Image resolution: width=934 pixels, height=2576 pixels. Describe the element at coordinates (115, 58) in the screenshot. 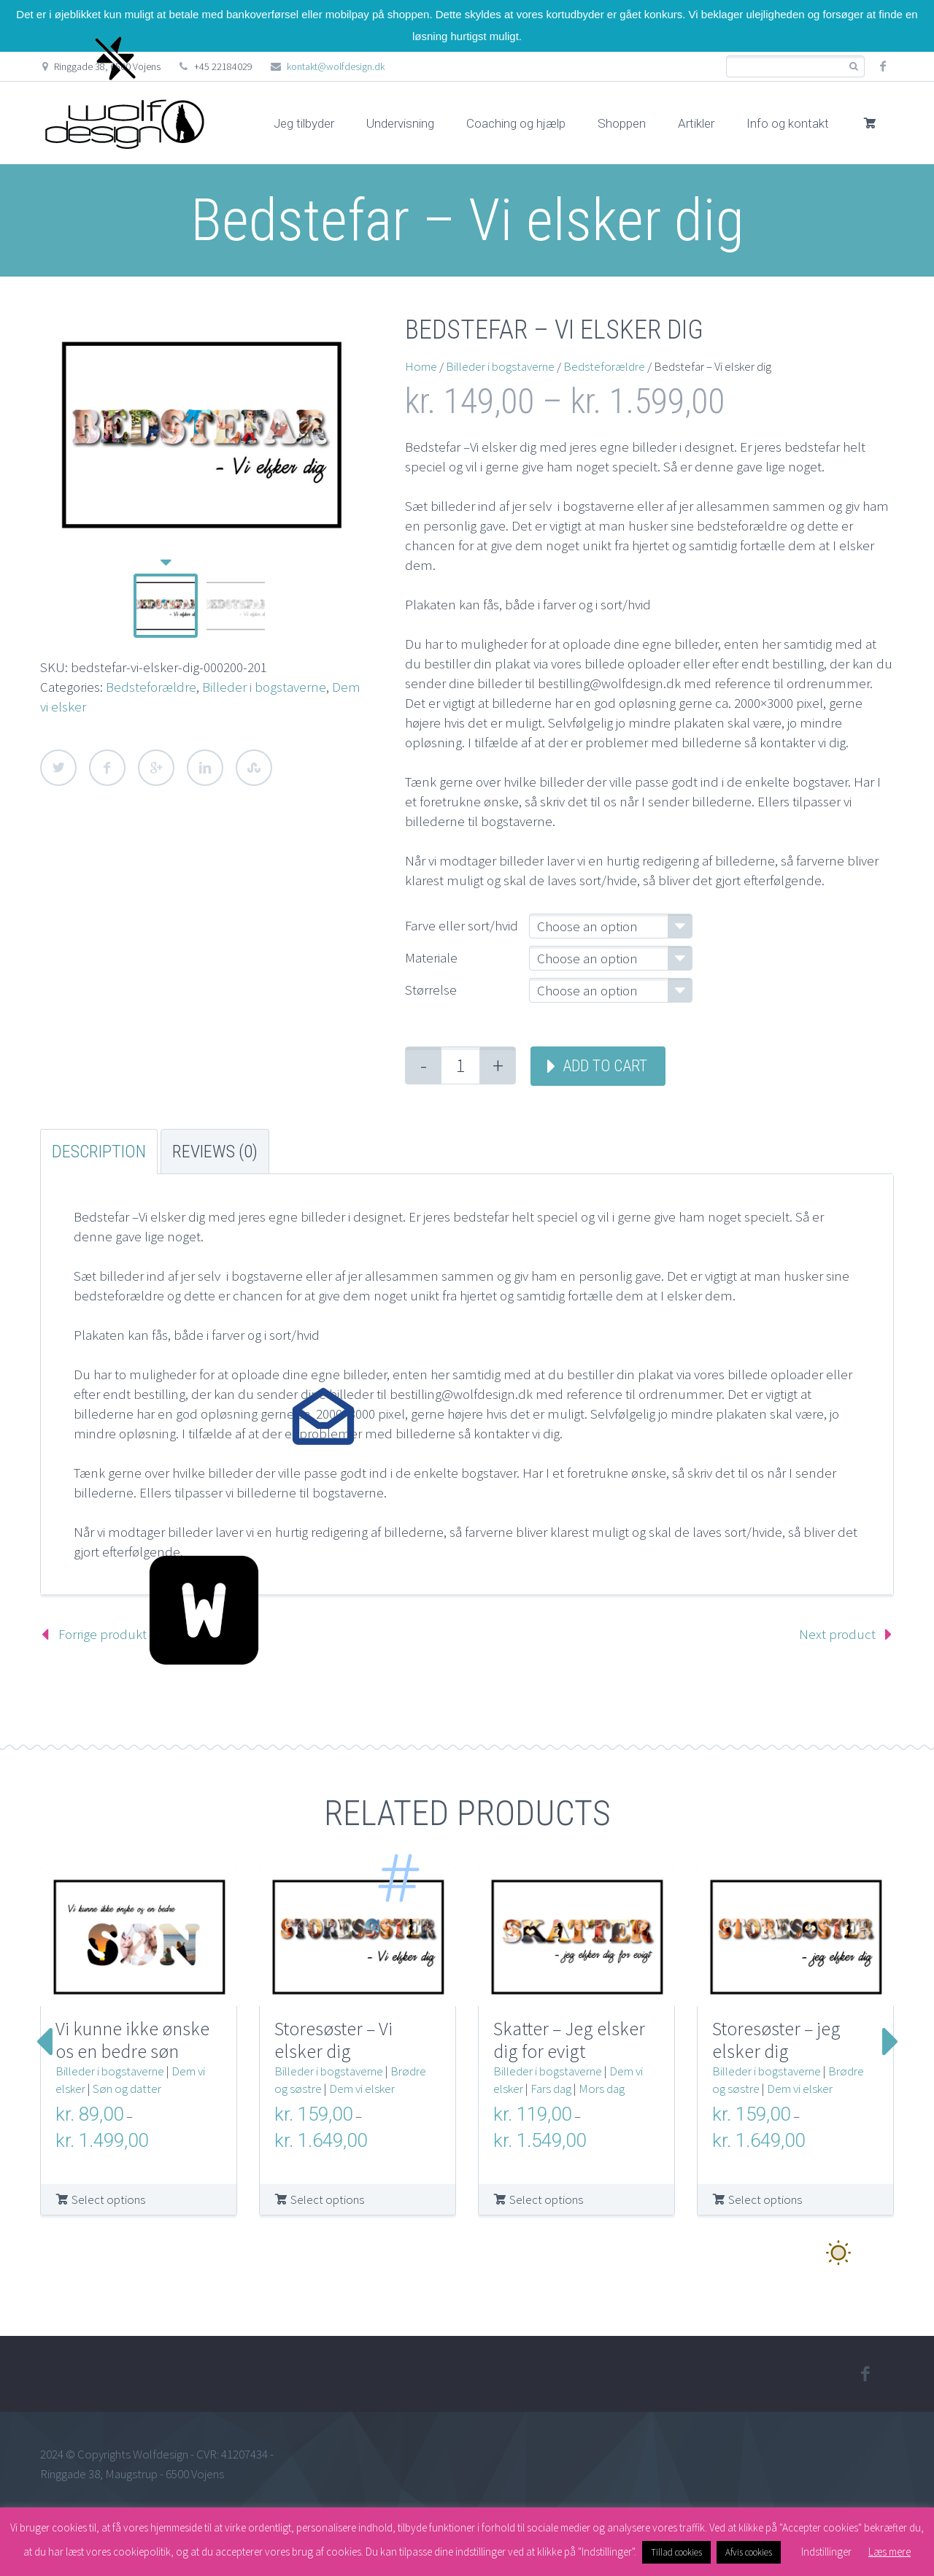

I see `flash or lightning feature disabled` at that location.